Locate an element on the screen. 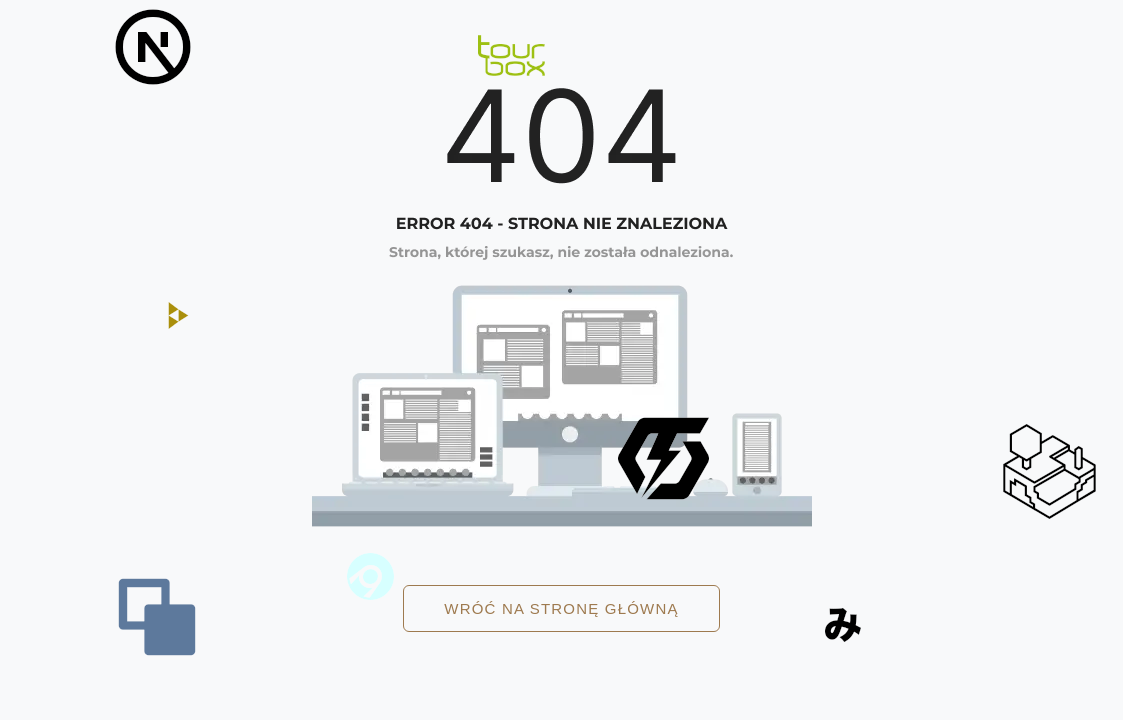 This screenshot has width=1123, height=720. launch minetest game is located at coordinates (1049, 471).